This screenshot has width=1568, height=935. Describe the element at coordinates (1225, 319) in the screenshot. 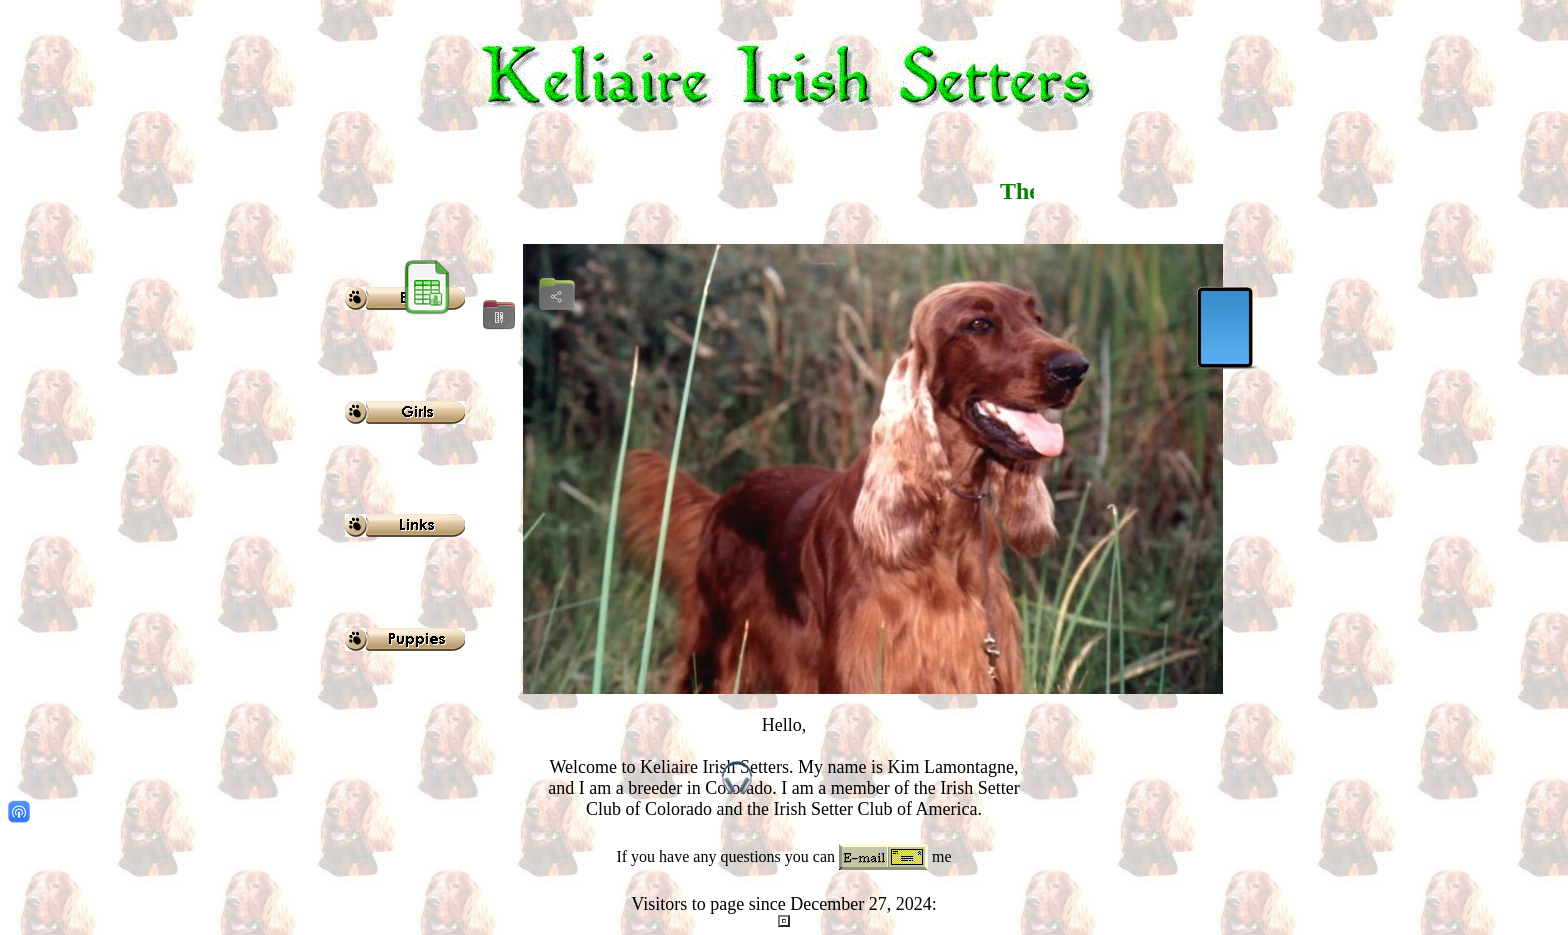

I see `represents a connected iPad Mini device` at that location.